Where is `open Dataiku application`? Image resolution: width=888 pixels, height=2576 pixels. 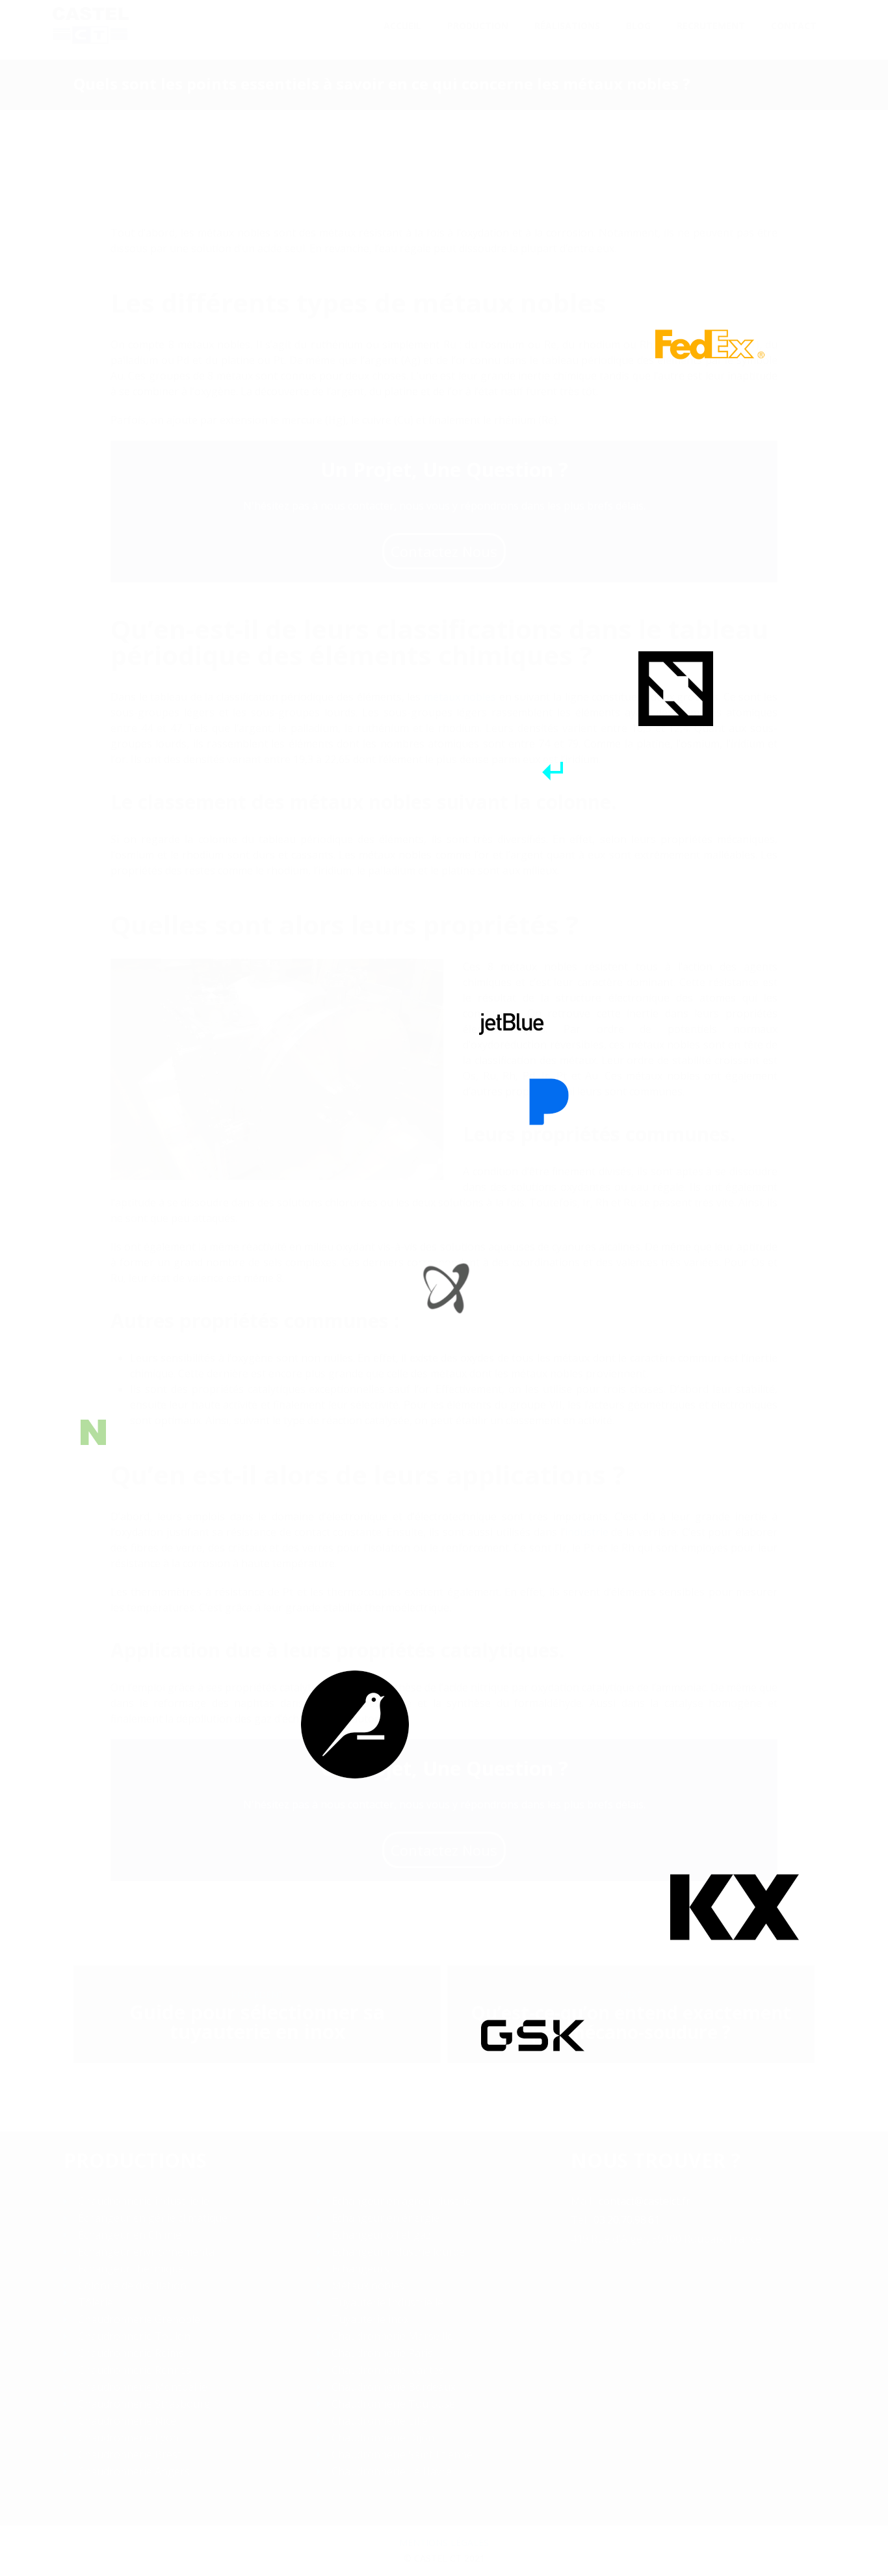
open Dataiku application is located at coordinates (355, 1724).